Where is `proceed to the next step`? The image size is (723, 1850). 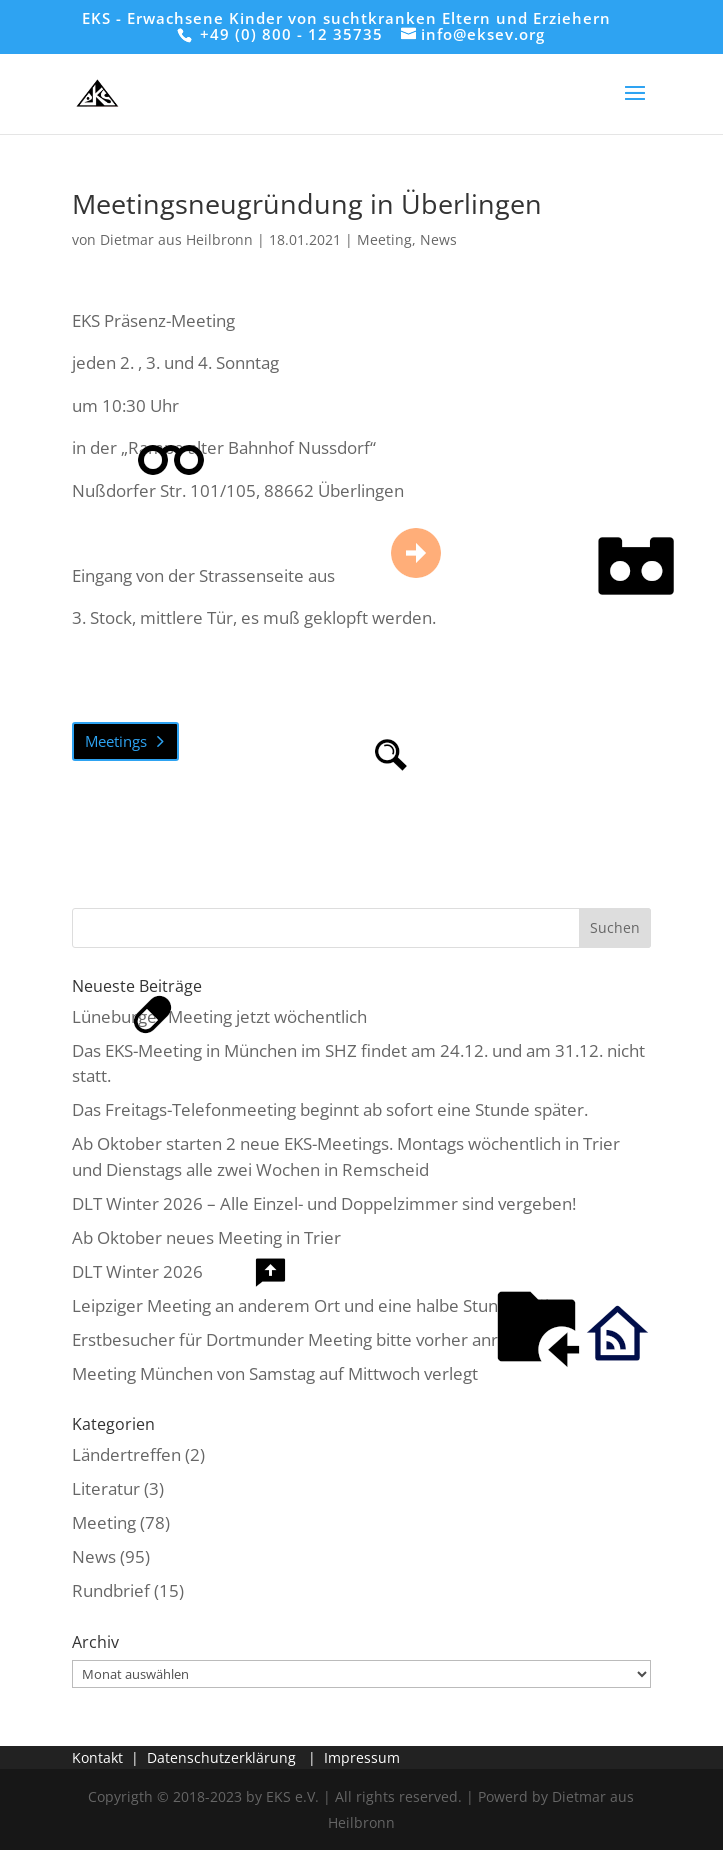 proceed to the next step is located at coordinates (416, 553).